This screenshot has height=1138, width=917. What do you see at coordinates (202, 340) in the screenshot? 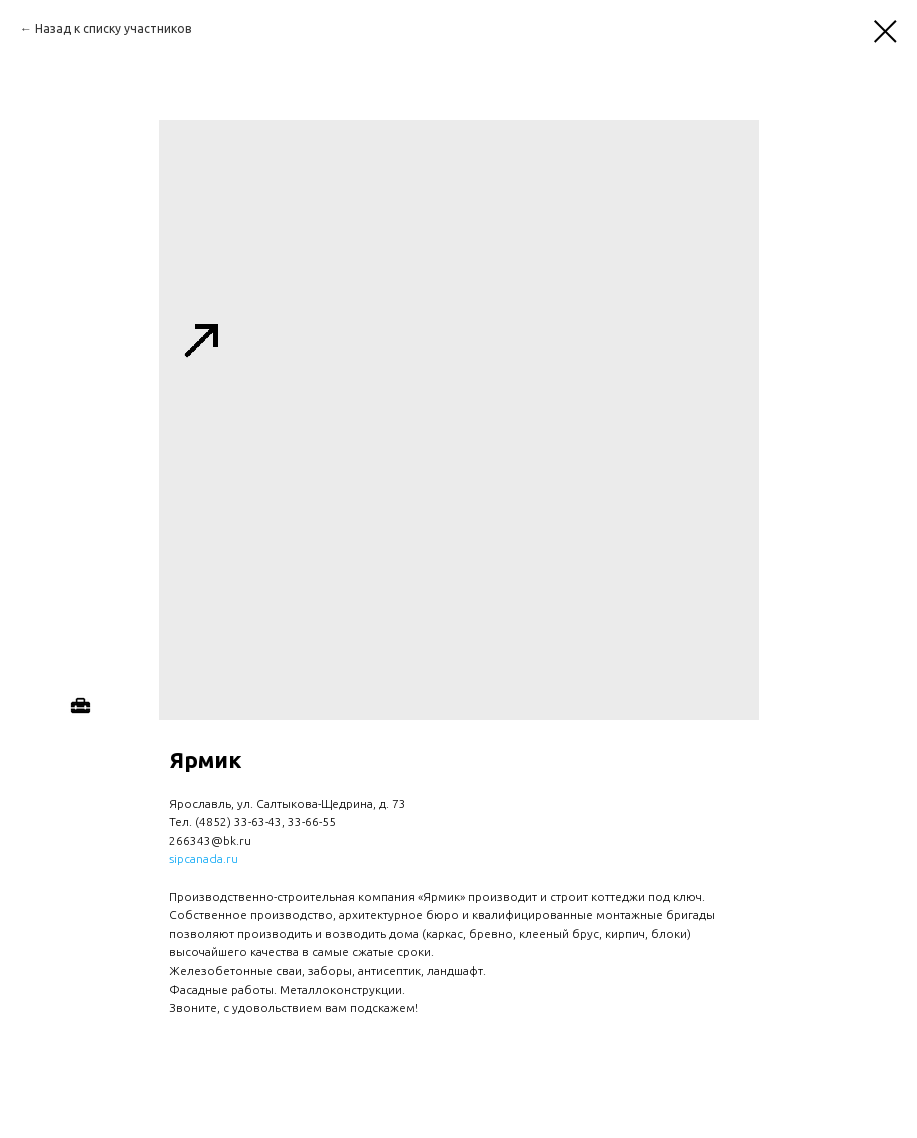
I see `indicates an outgoing call was made` at bounding box center [202, 340].